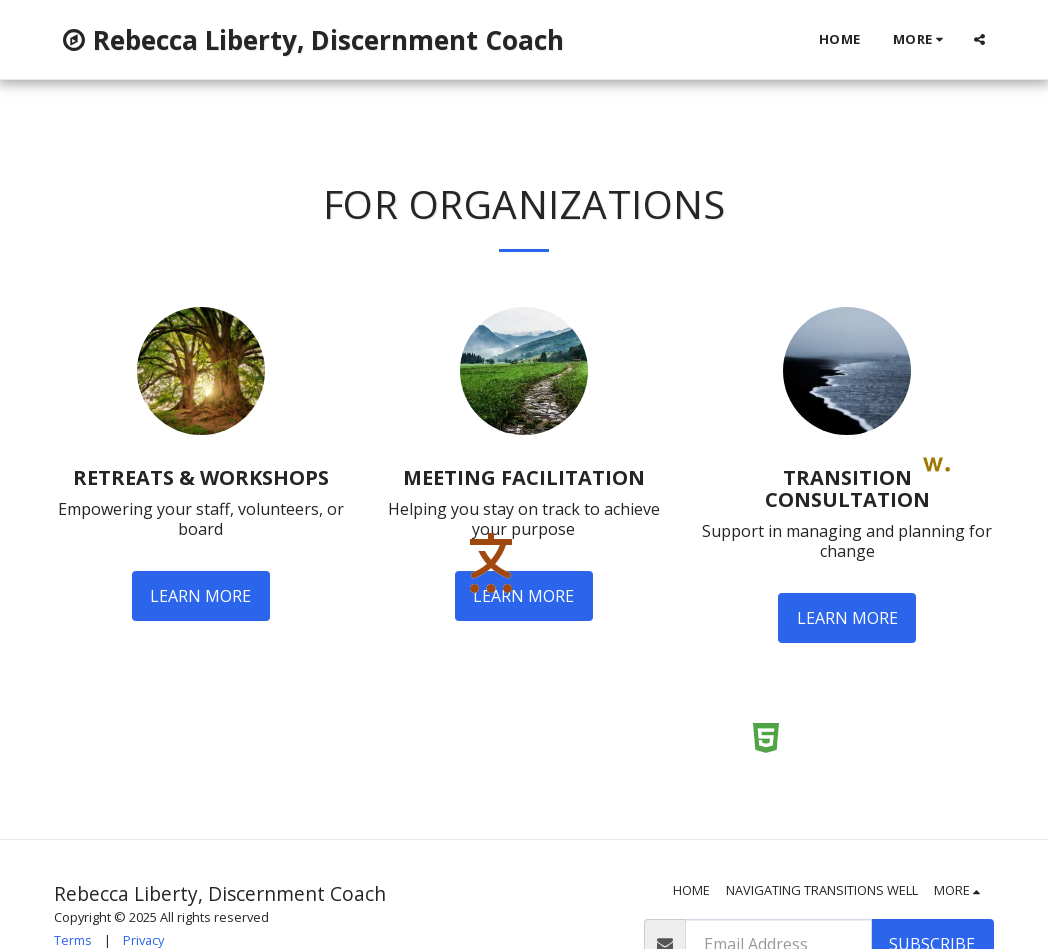  Describe the element at coordinates (936, 464) in the screenshot. I see `visit the Awwwards website` at that location.